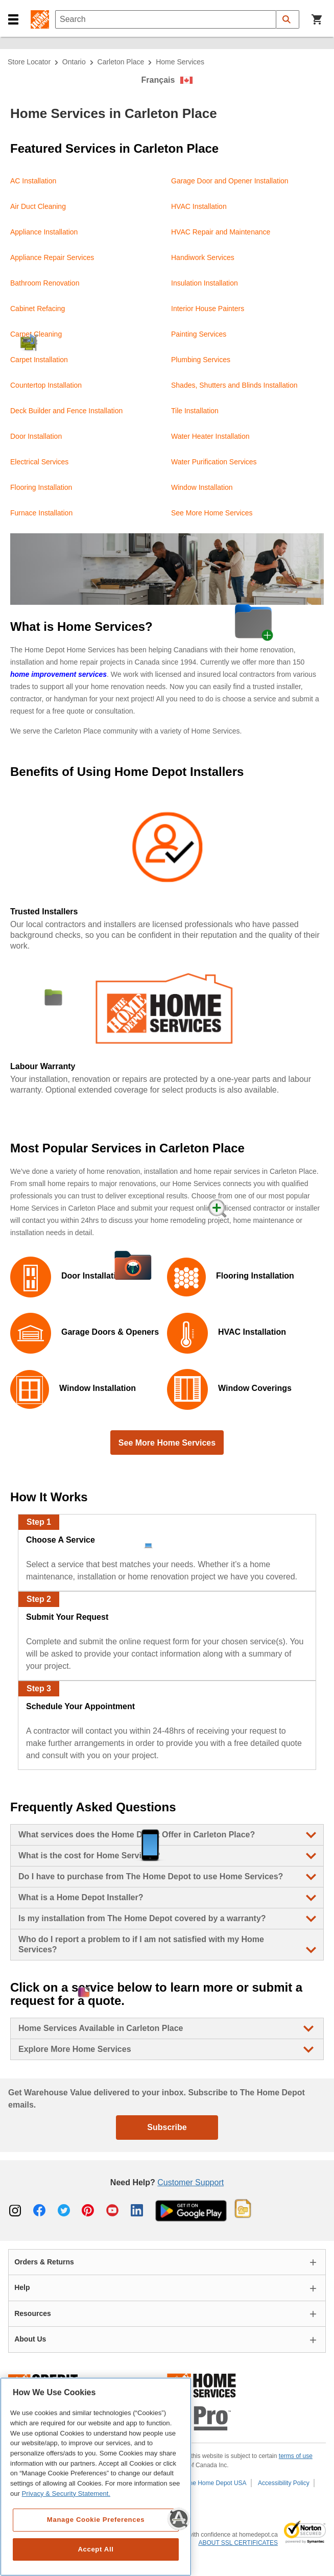 Image resolution: width=334 pixels, height=2576 pixels. Describe the element at coordinates (53, 997) in the screenshot. I see `open folder containing files` at that location.